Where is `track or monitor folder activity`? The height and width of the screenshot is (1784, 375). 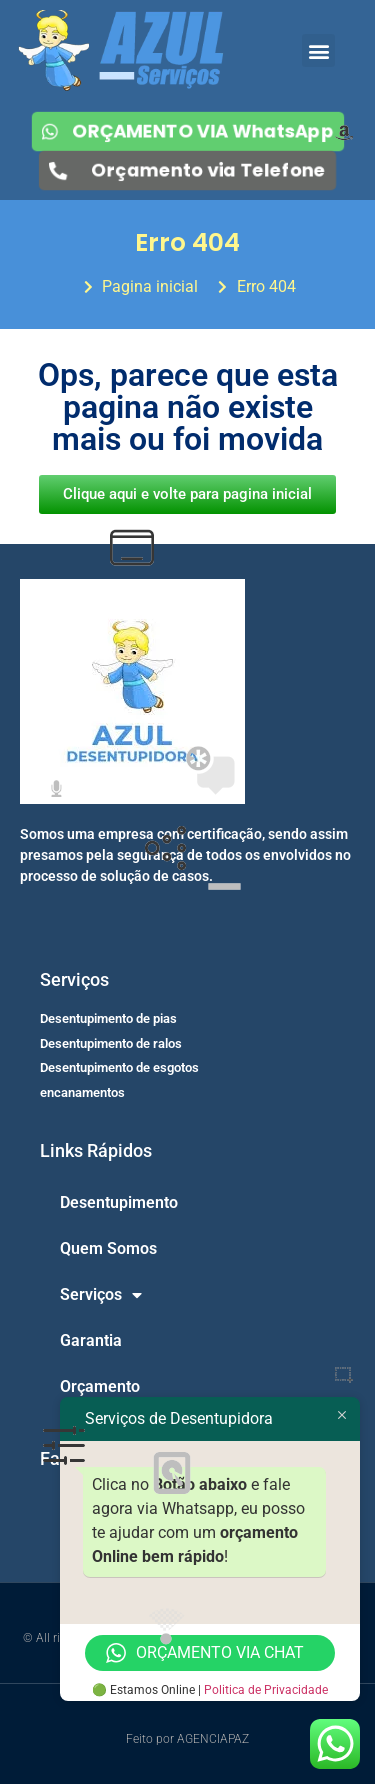
track or monitor folder activity is located at coordinates (165, 849).